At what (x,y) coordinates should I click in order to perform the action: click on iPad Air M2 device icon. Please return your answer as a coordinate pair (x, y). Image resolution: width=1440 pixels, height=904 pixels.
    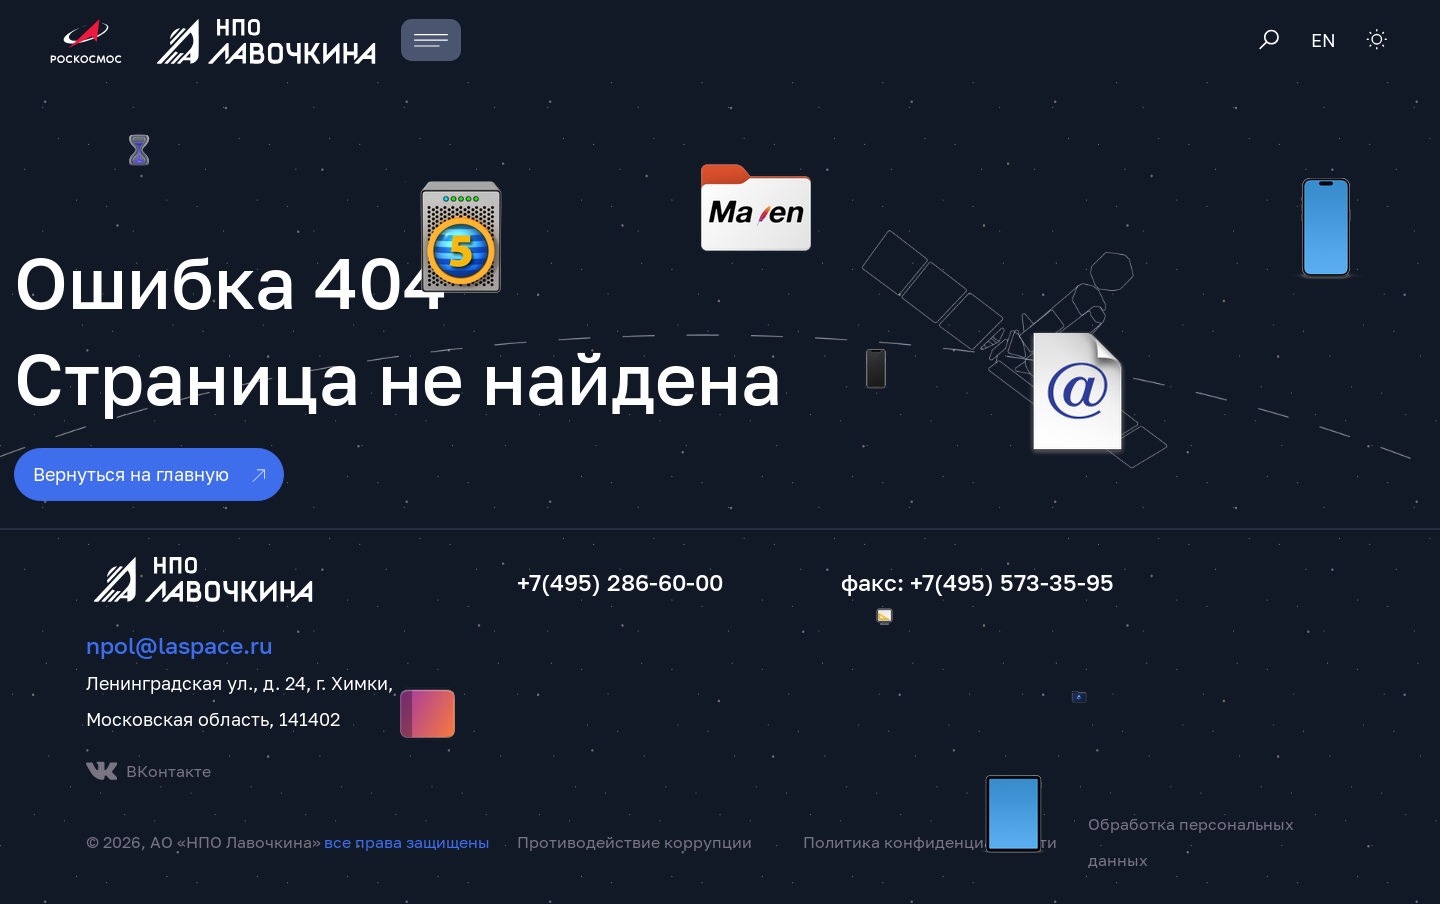
    Looking at the image, I should click on (1013, 814).